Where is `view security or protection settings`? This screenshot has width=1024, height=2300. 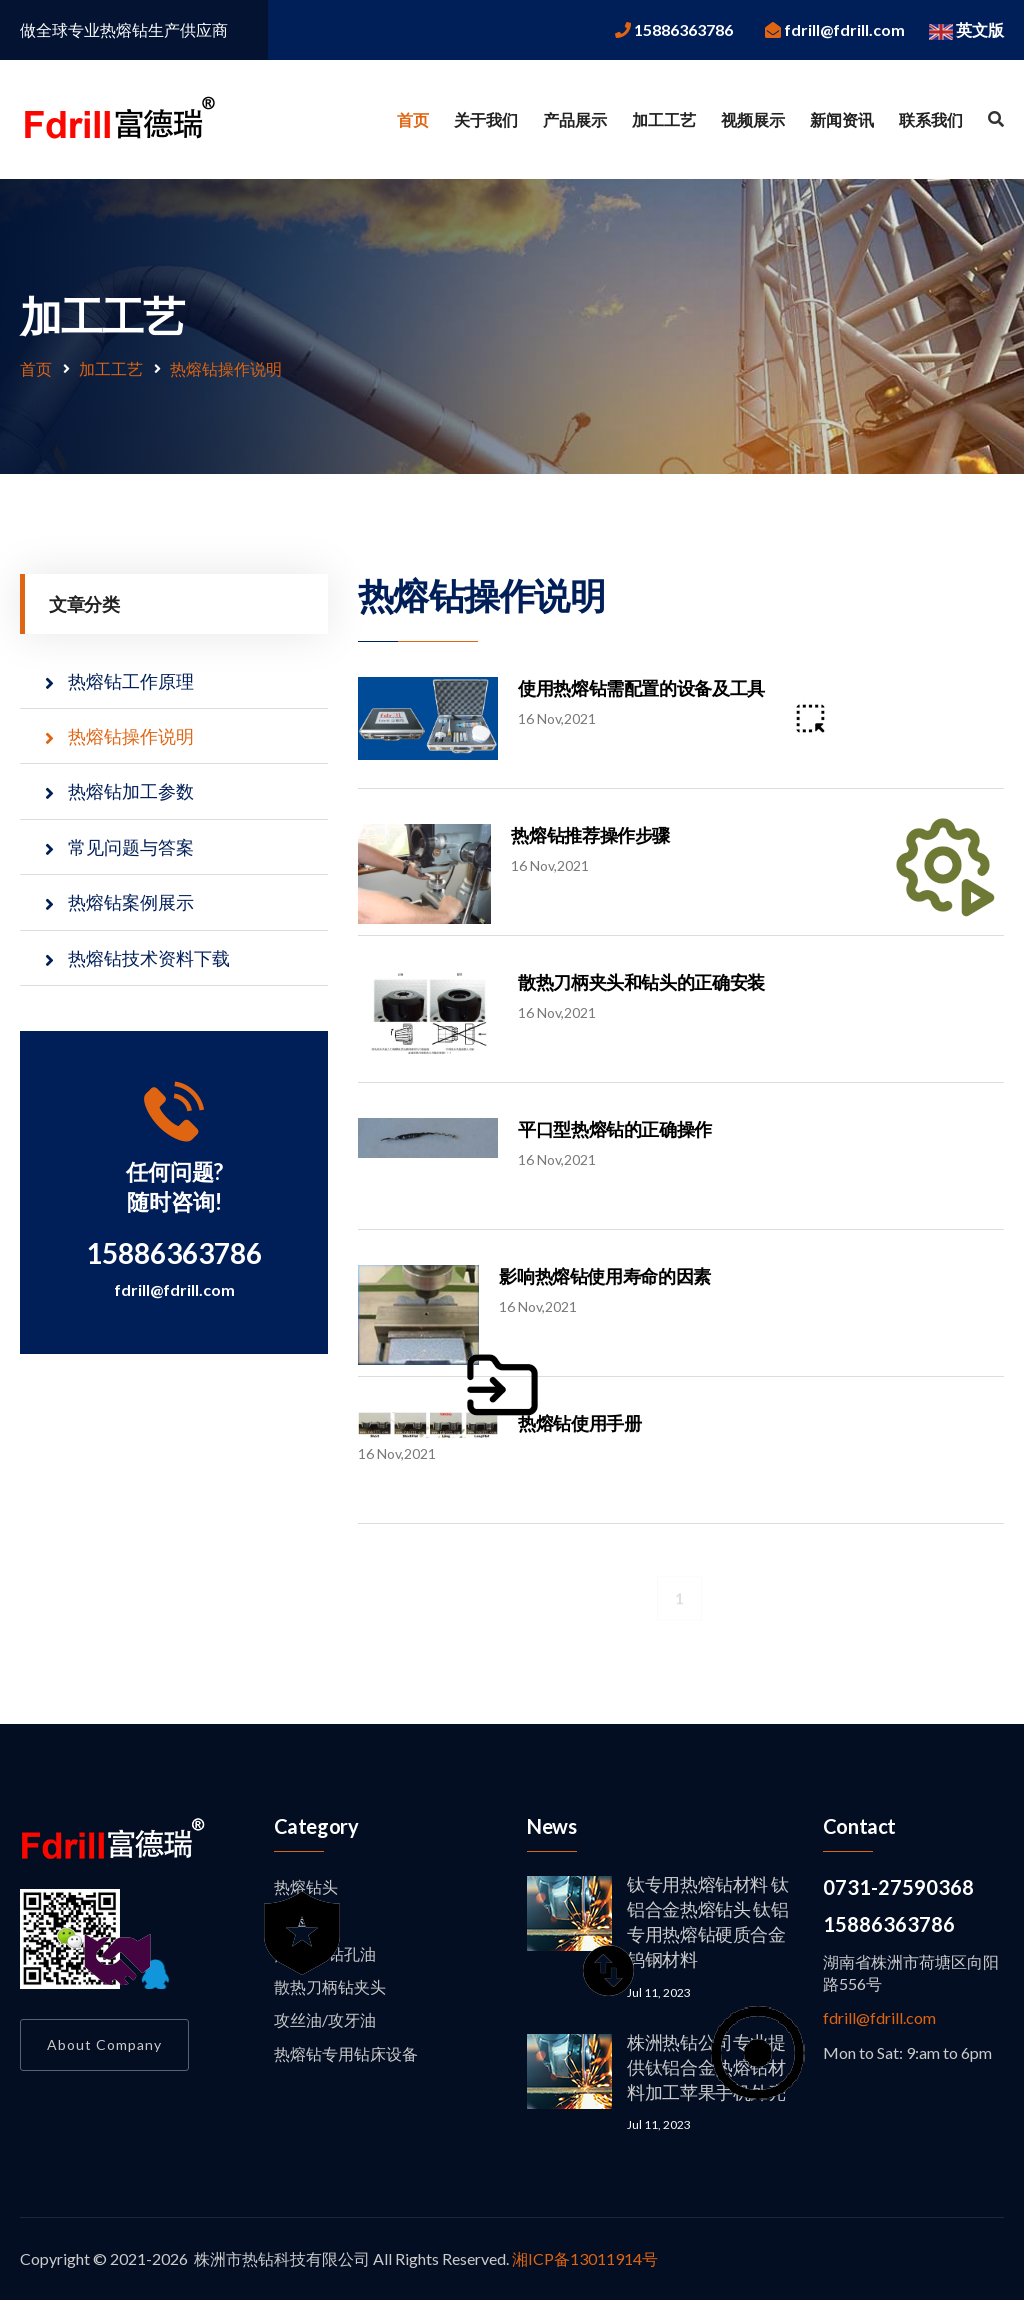 view security or protection settings is located at coordinates (302, 1933).